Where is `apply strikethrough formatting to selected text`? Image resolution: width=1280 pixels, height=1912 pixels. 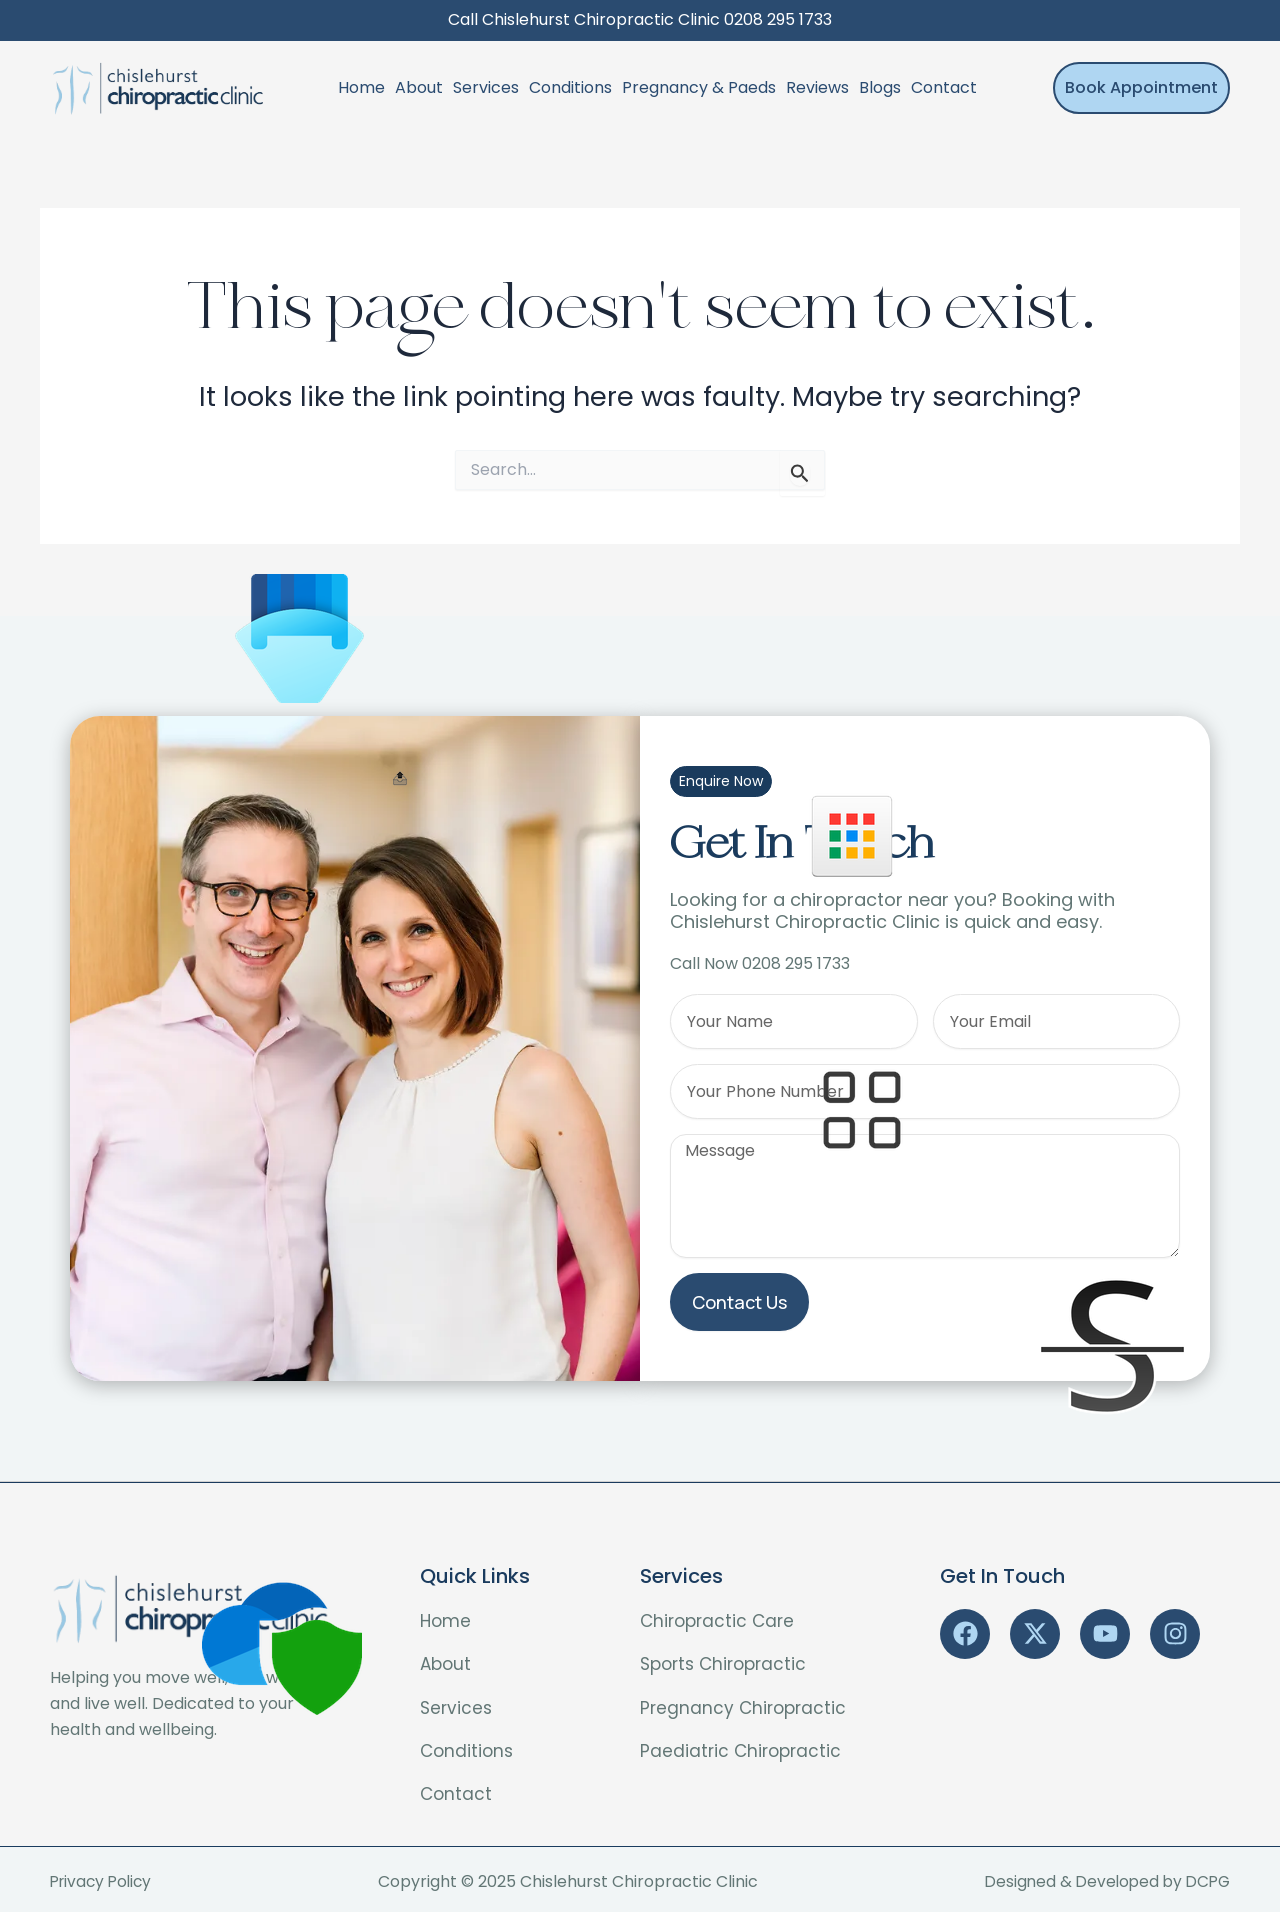
apply strikethrough formatting to selected text is located at coordinates (1112, 1349).